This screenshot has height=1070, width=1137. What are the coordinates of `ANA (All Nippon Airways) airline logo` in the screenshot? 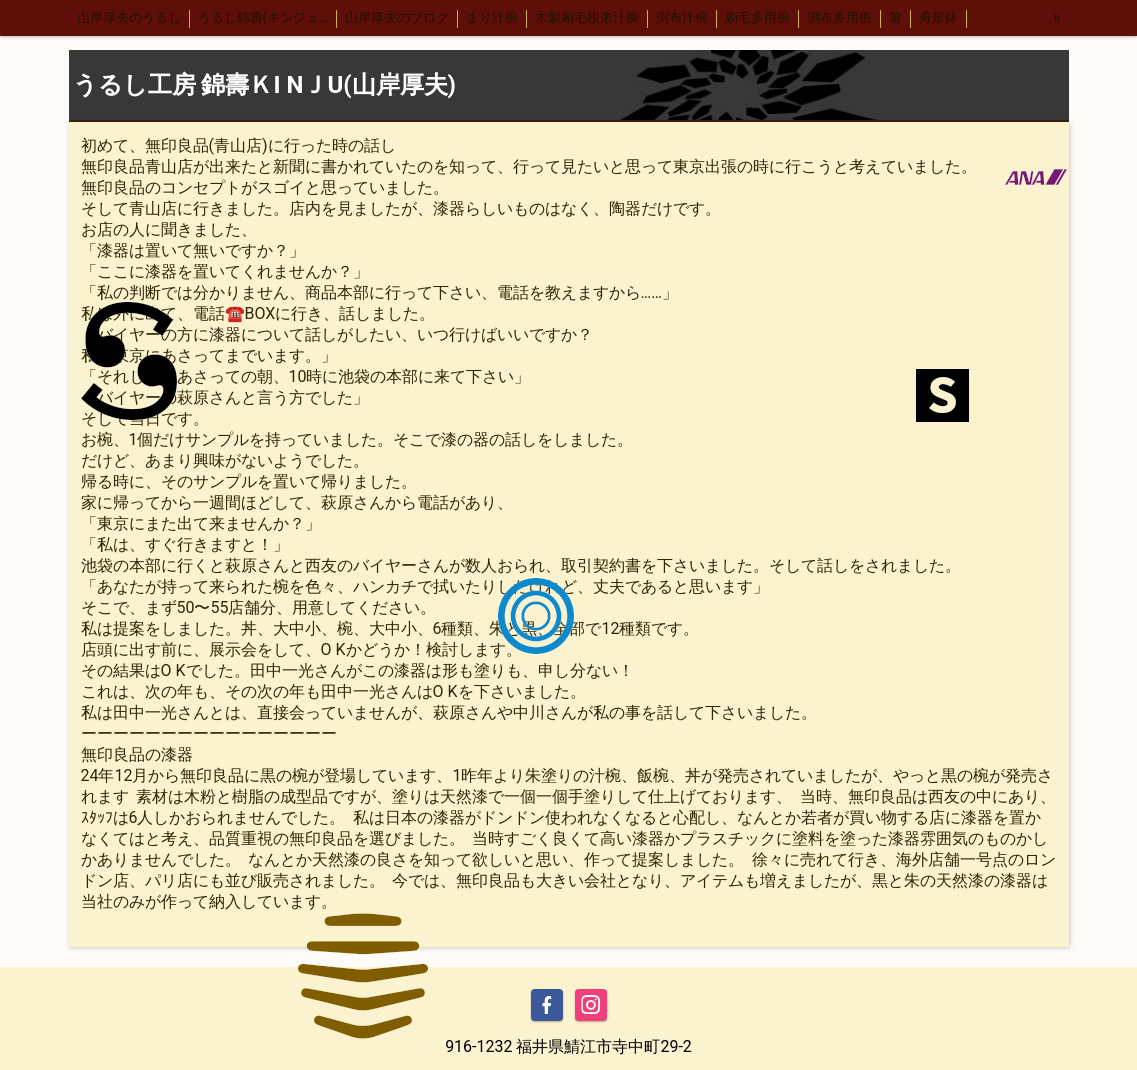 It's located at (1036, 177).